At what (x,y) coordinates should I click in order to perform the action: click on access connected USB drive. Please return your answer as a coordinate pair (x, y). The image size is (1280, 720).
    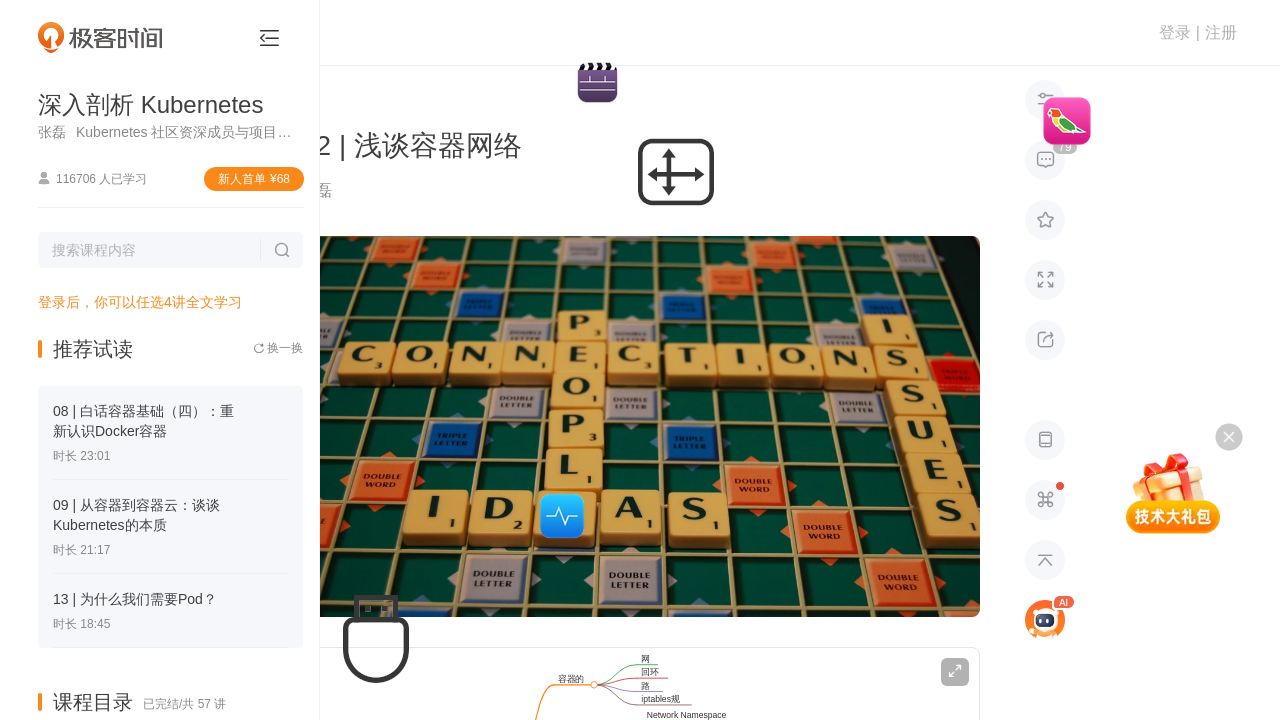
    Looking at the image, I should click on (376, 639).